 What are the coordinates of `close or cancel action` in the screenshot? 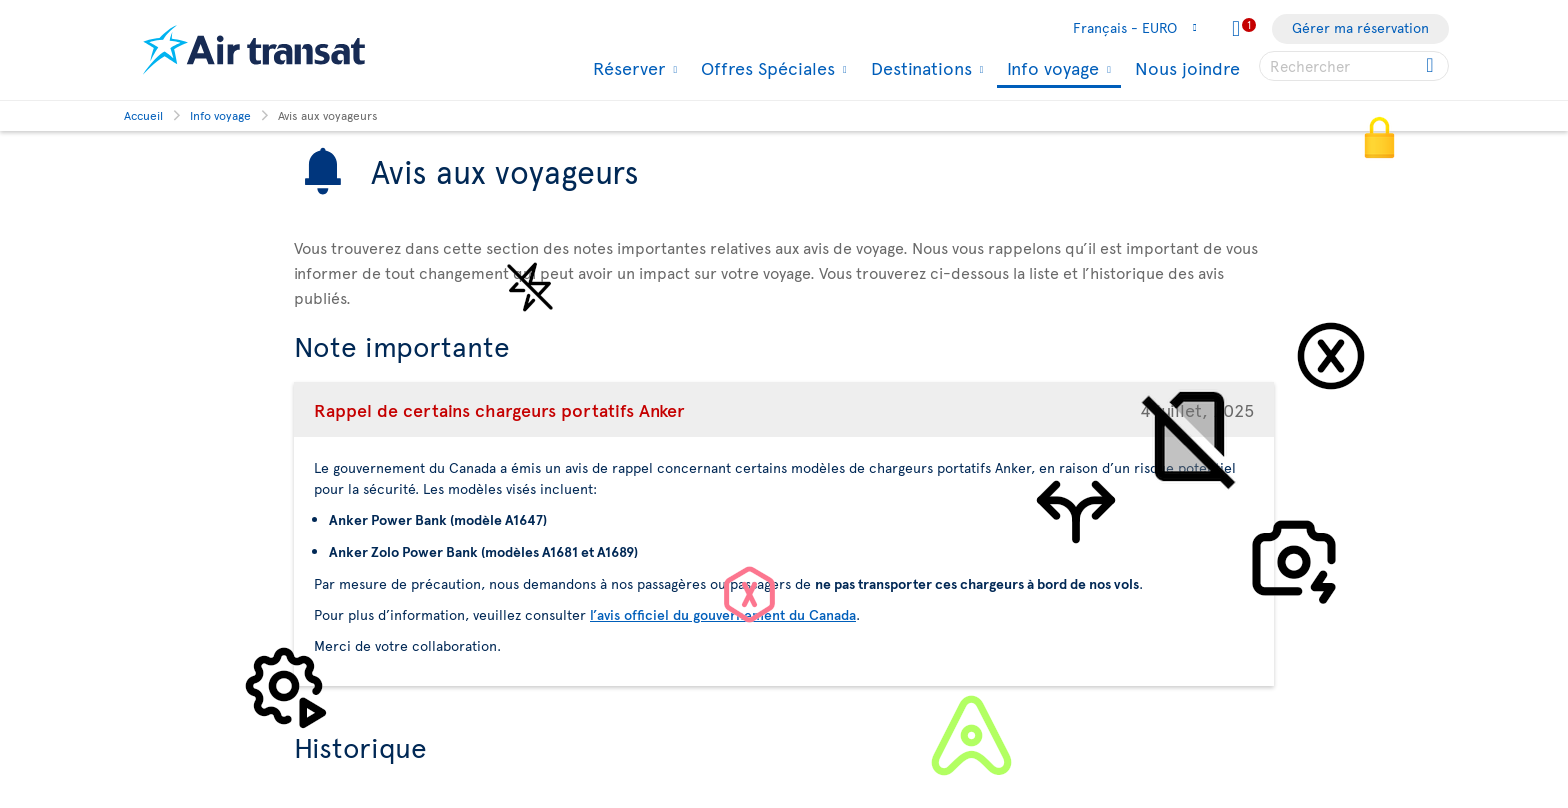 It's located at (749, 594).